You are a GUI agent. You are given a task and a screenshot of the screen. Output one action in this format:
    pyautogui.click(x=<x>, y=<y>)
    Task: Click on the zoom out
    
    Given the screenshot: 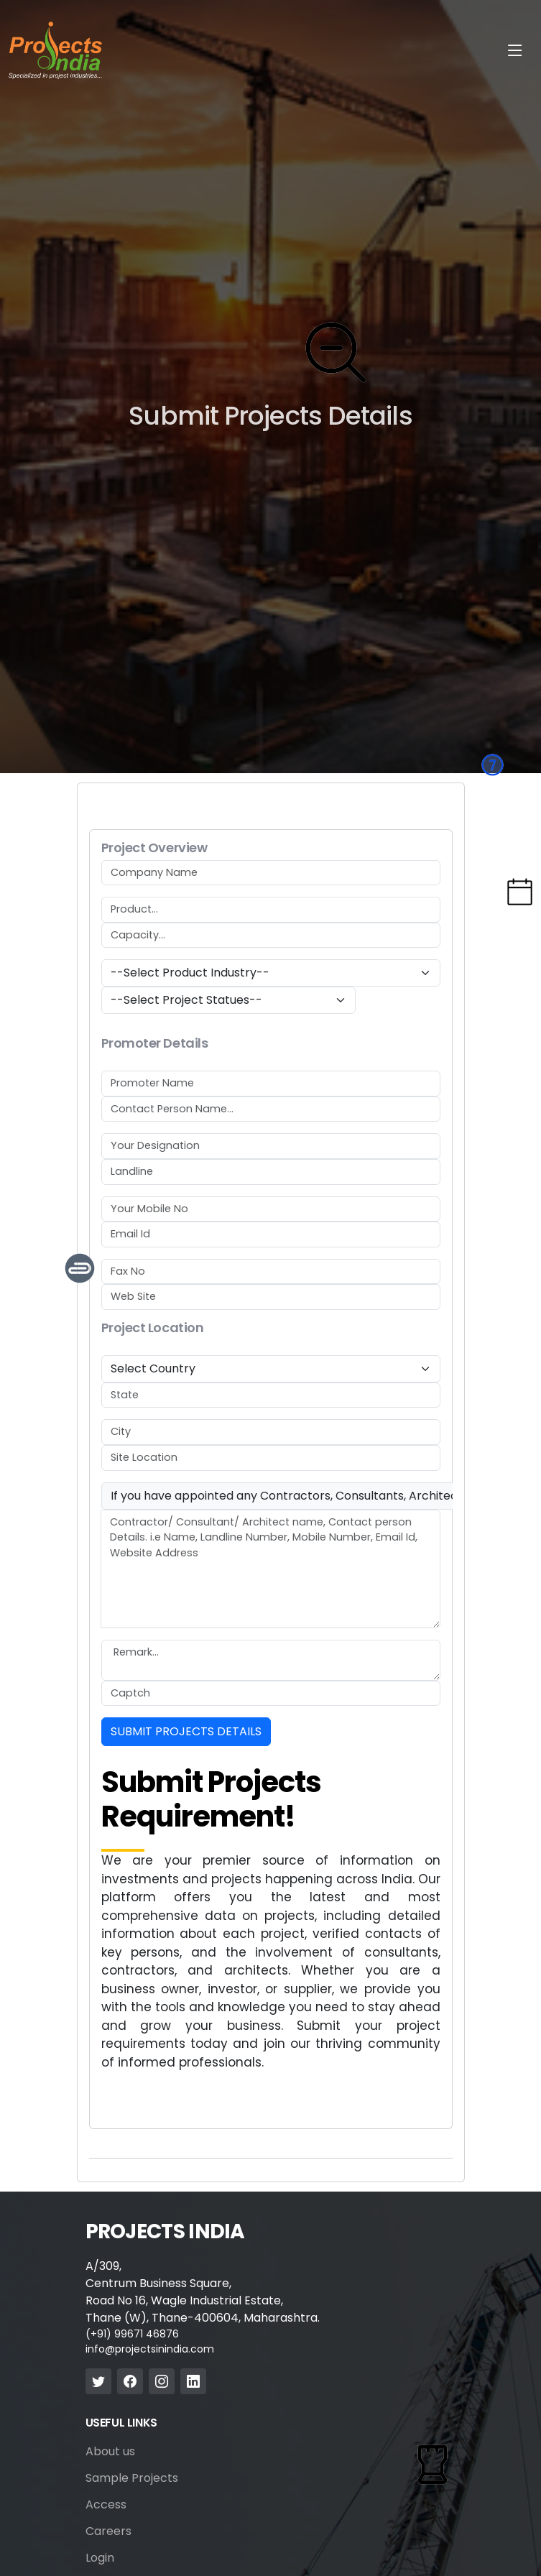 What is the action you would take?
    pyautogui.click(x=336, y=352)
    